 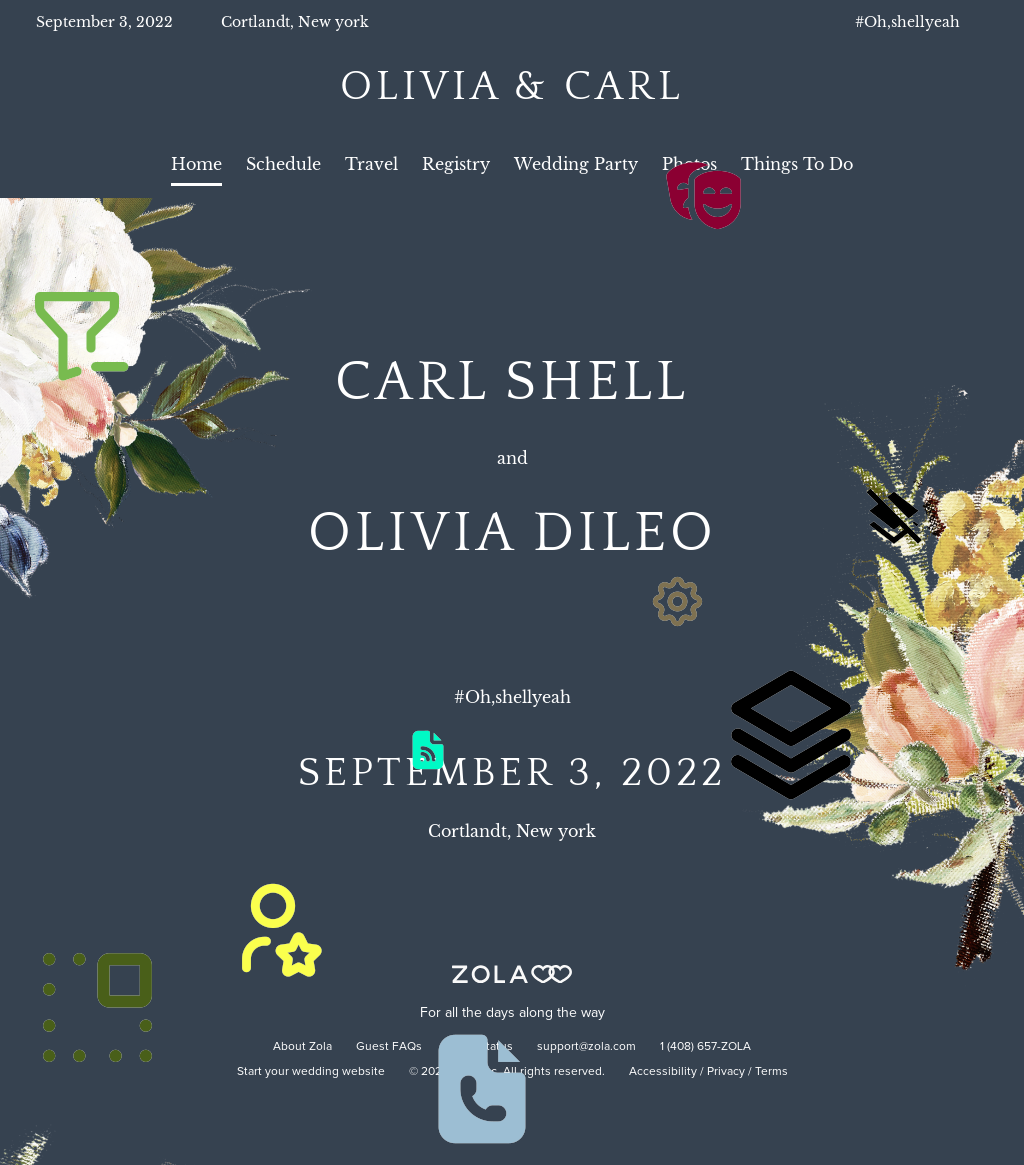 What do you see at coordinates (97, 1007) in the screenshot?
I see `align element to top-right corner` at bounding box center [97, 1007].